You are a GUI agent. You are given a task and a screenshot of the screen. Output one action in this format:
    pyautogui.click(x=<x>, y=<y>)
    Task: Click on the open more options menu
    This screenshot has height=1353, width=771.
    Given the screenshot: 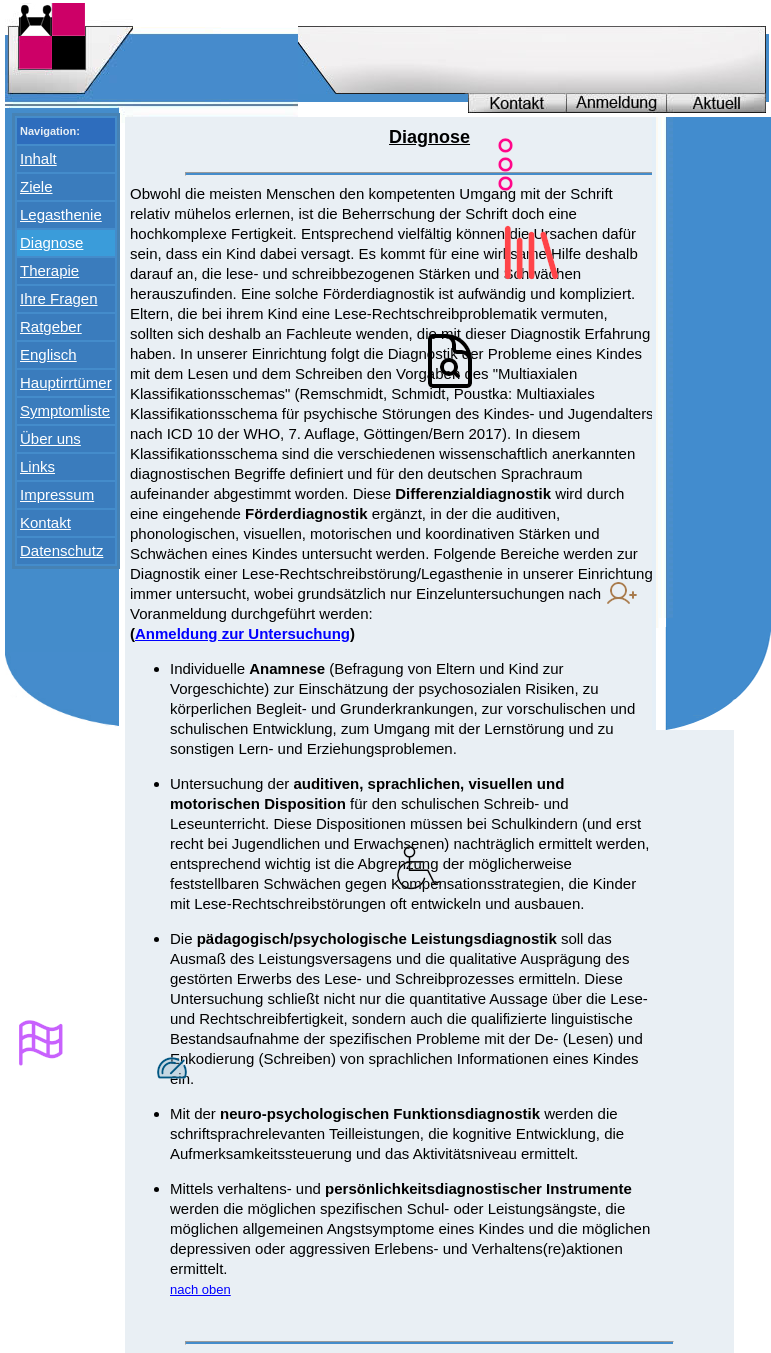 What is the action you would take?
    pyautogui.click(x=505, y=164)
    